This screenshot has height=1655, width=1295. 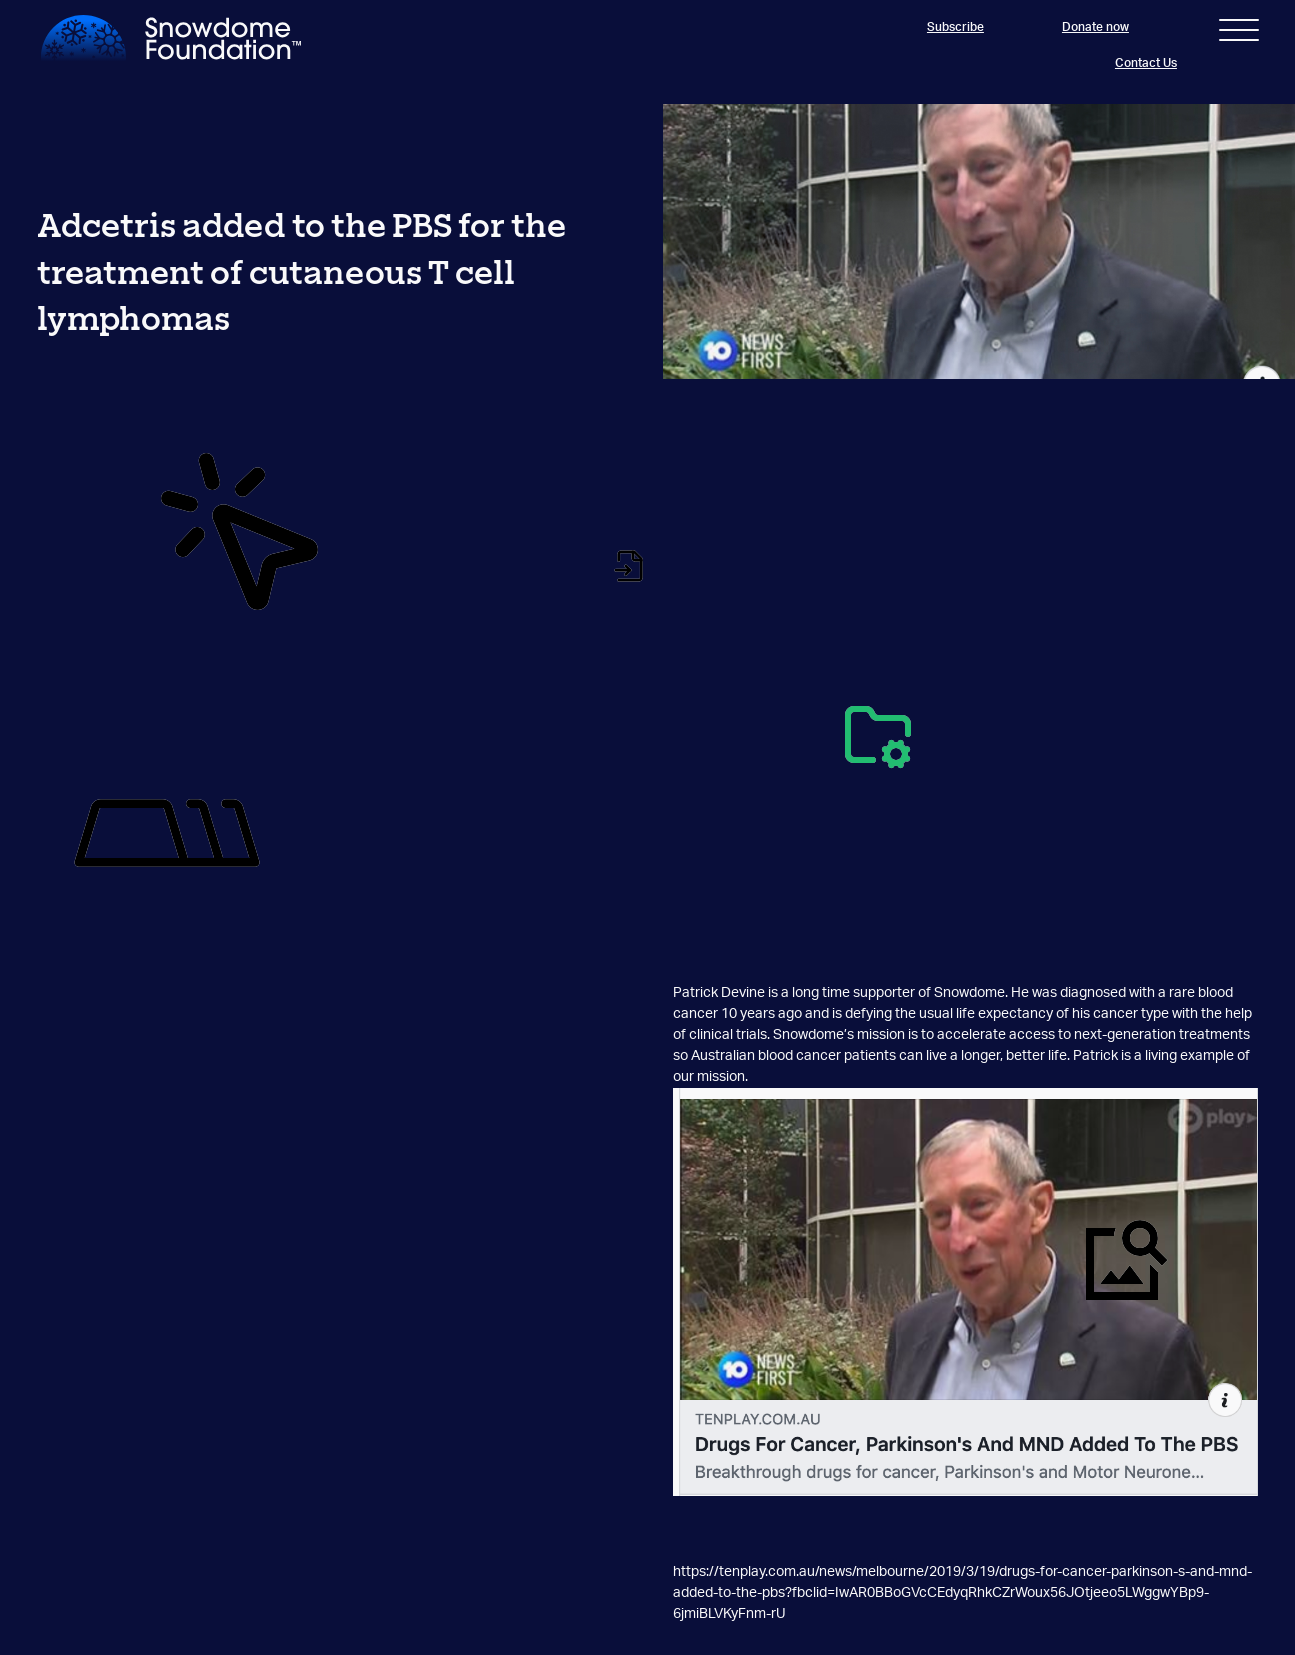 What do you see at coordinates (242, 534) in the screenshot?
I see `click or tap to interact` at bounding box center [242, 534].